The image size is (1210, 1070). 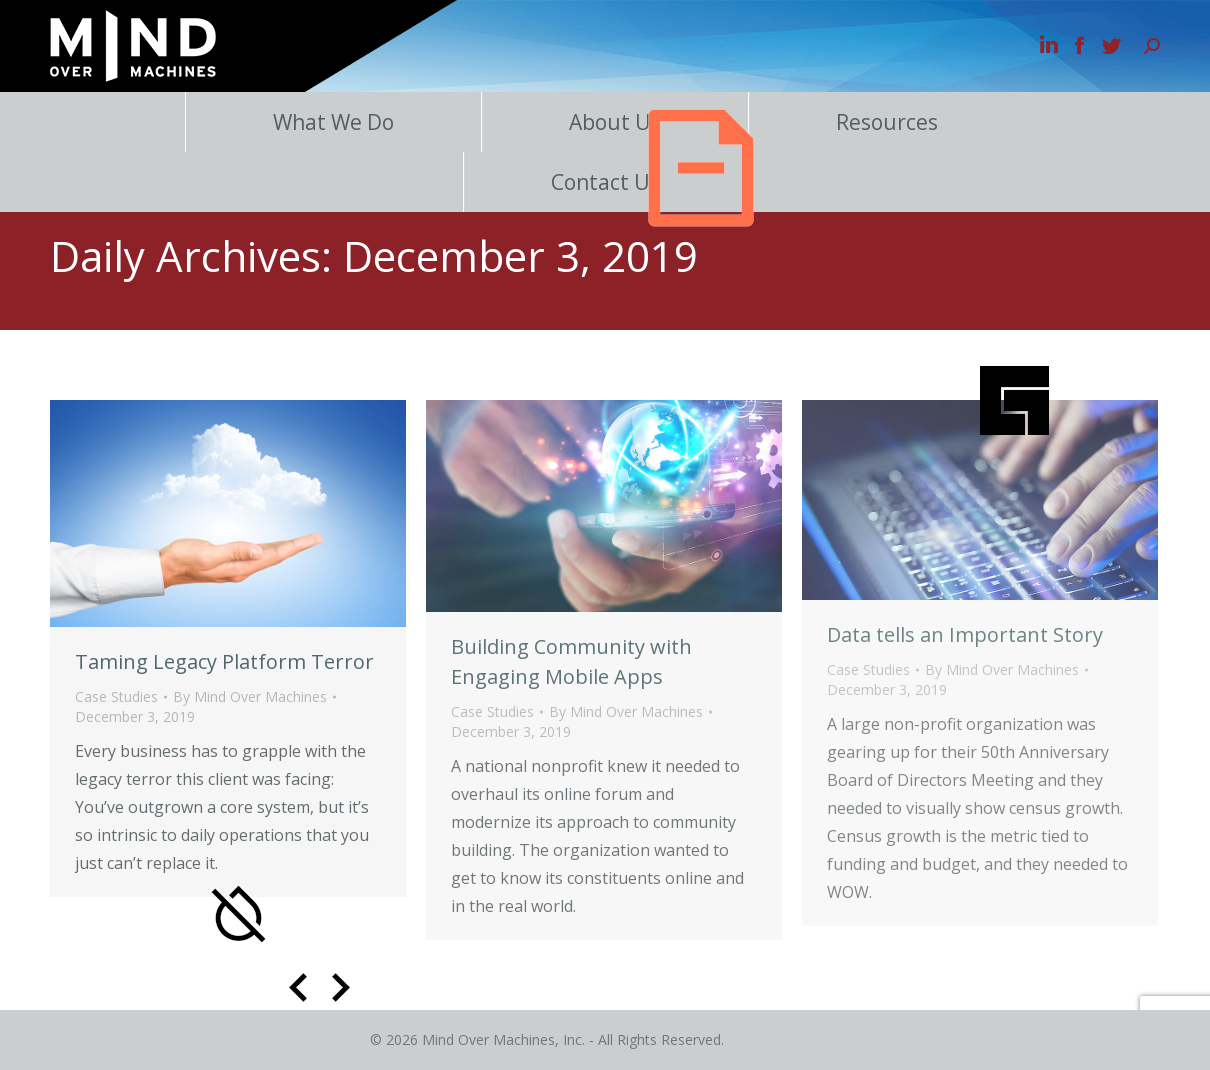 I want to click on view or edit source code, so click(x=319, y=987).